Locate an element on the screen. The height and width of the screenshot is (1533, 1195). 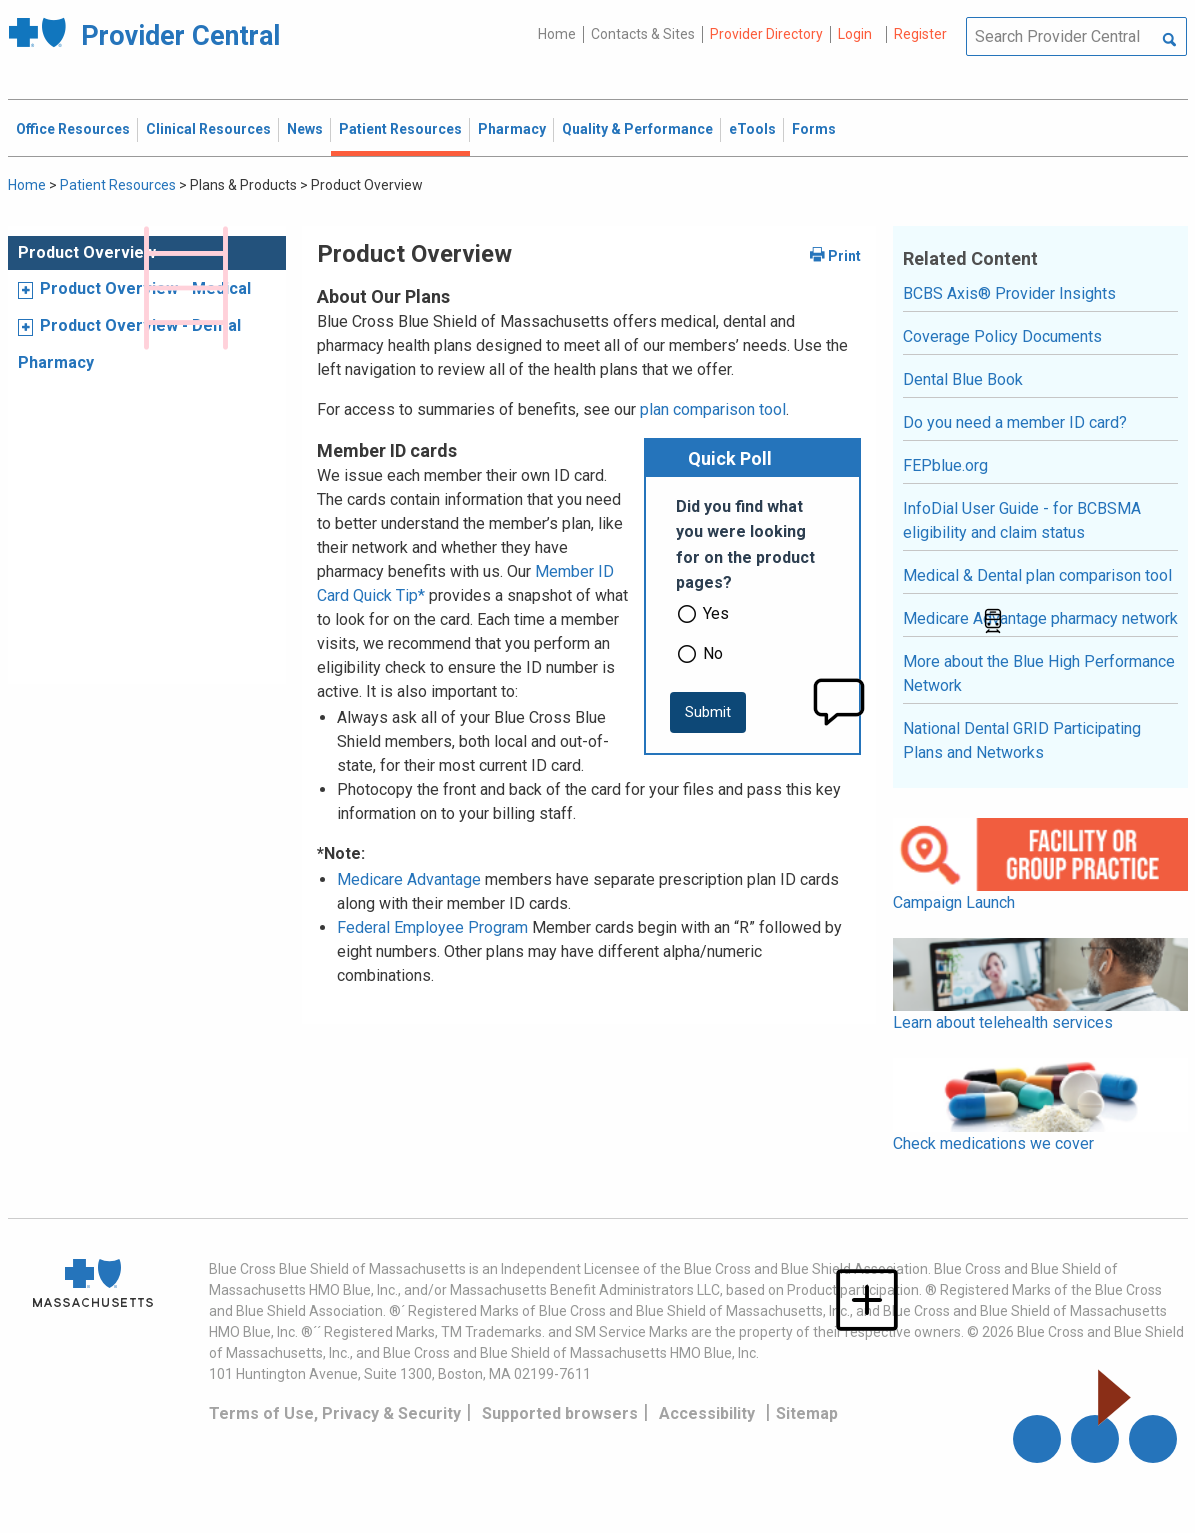
play media or start playback is located at coordinates (1114, 1397).